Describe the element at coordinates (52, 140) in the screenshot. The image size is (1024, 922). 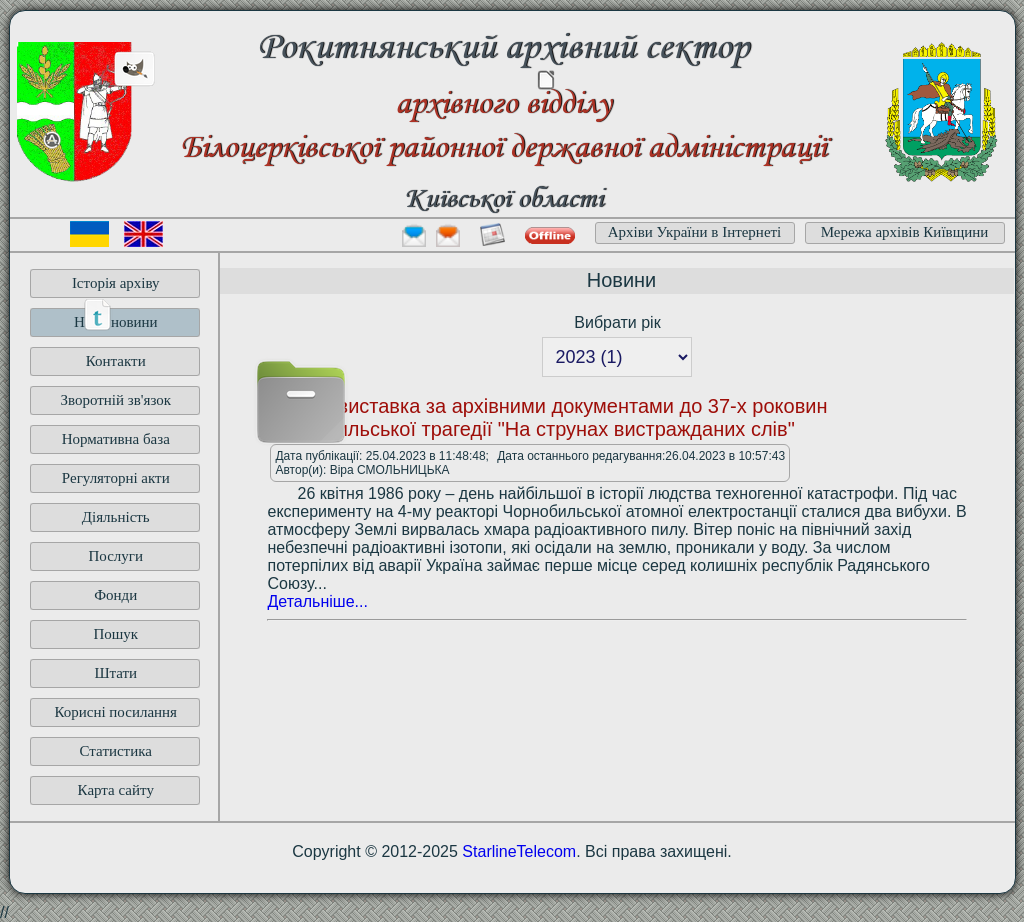
I see `open the software updater application` at that location.